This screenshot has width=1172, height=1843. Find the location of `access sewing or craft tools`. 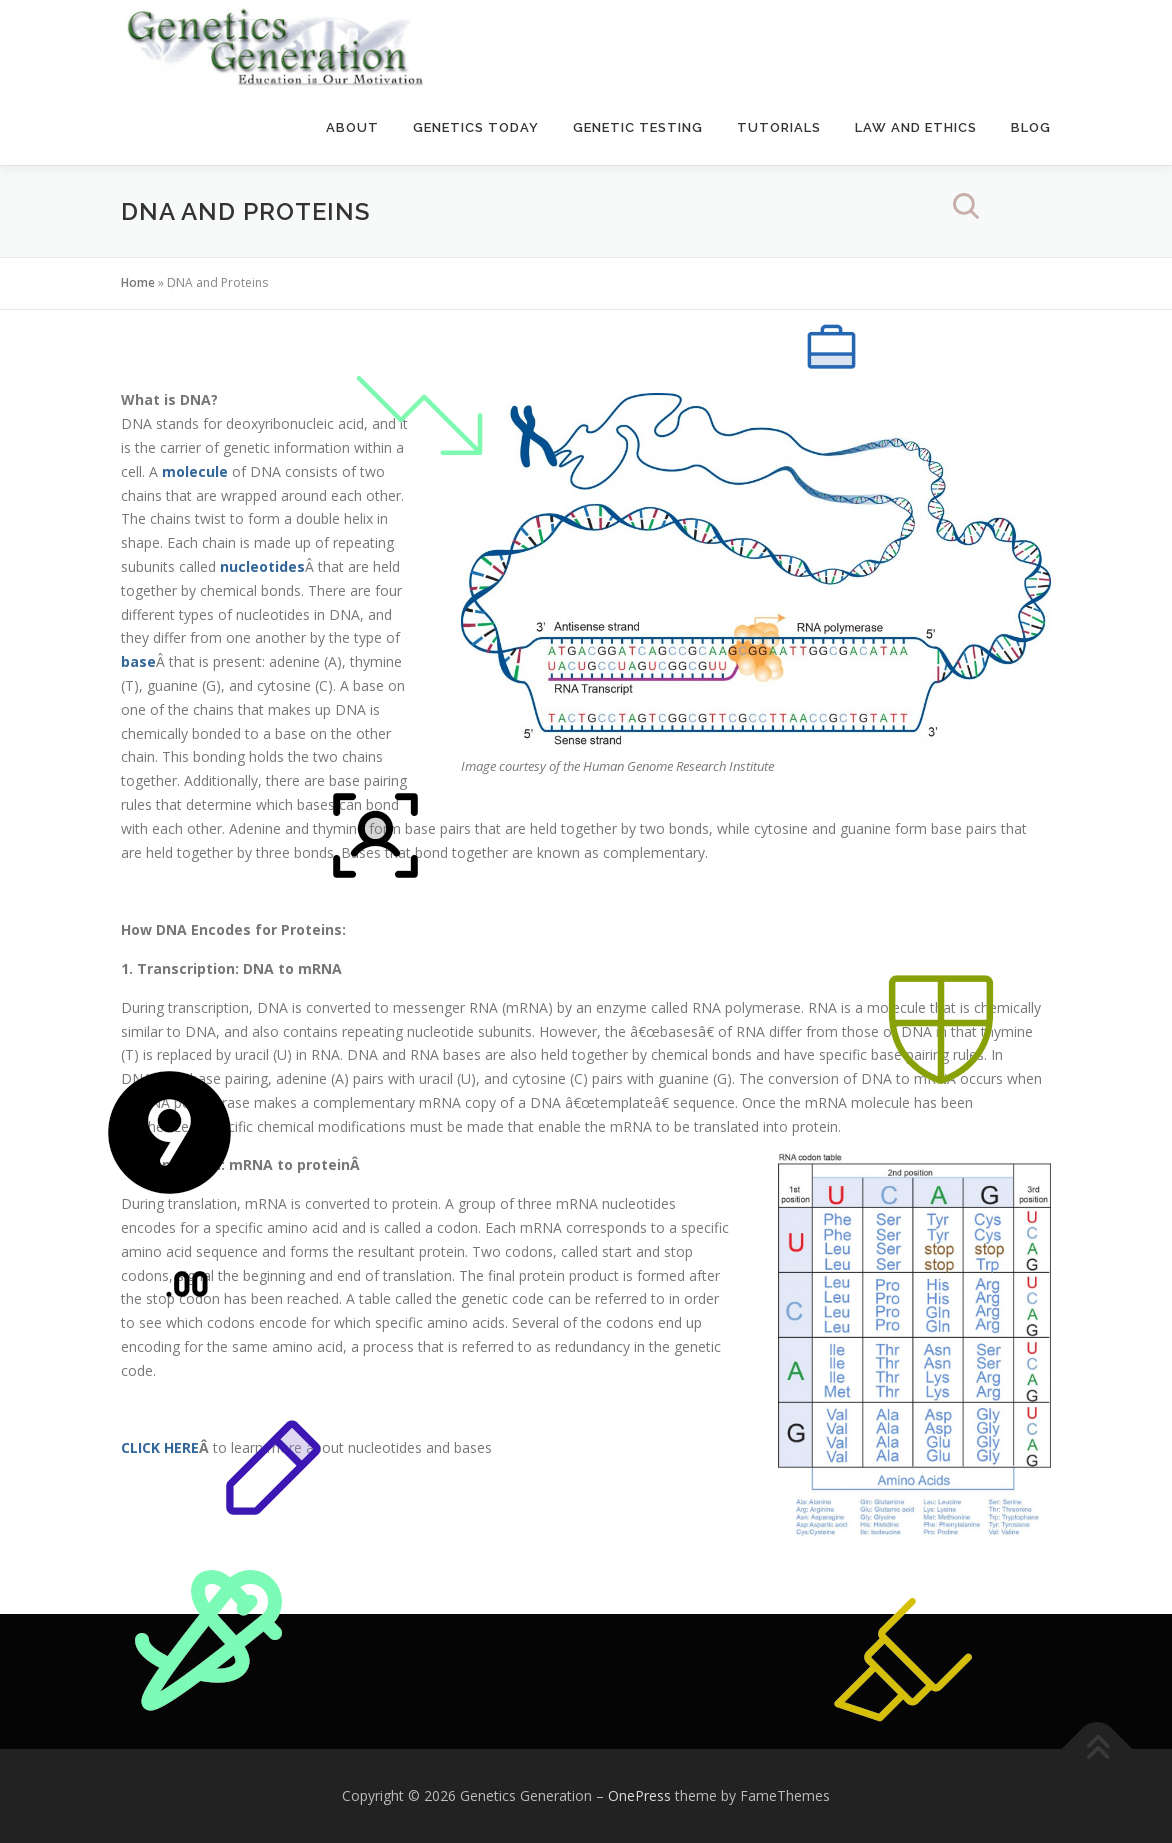

access sewing or craft tools is located at coordinates (212, 1640).